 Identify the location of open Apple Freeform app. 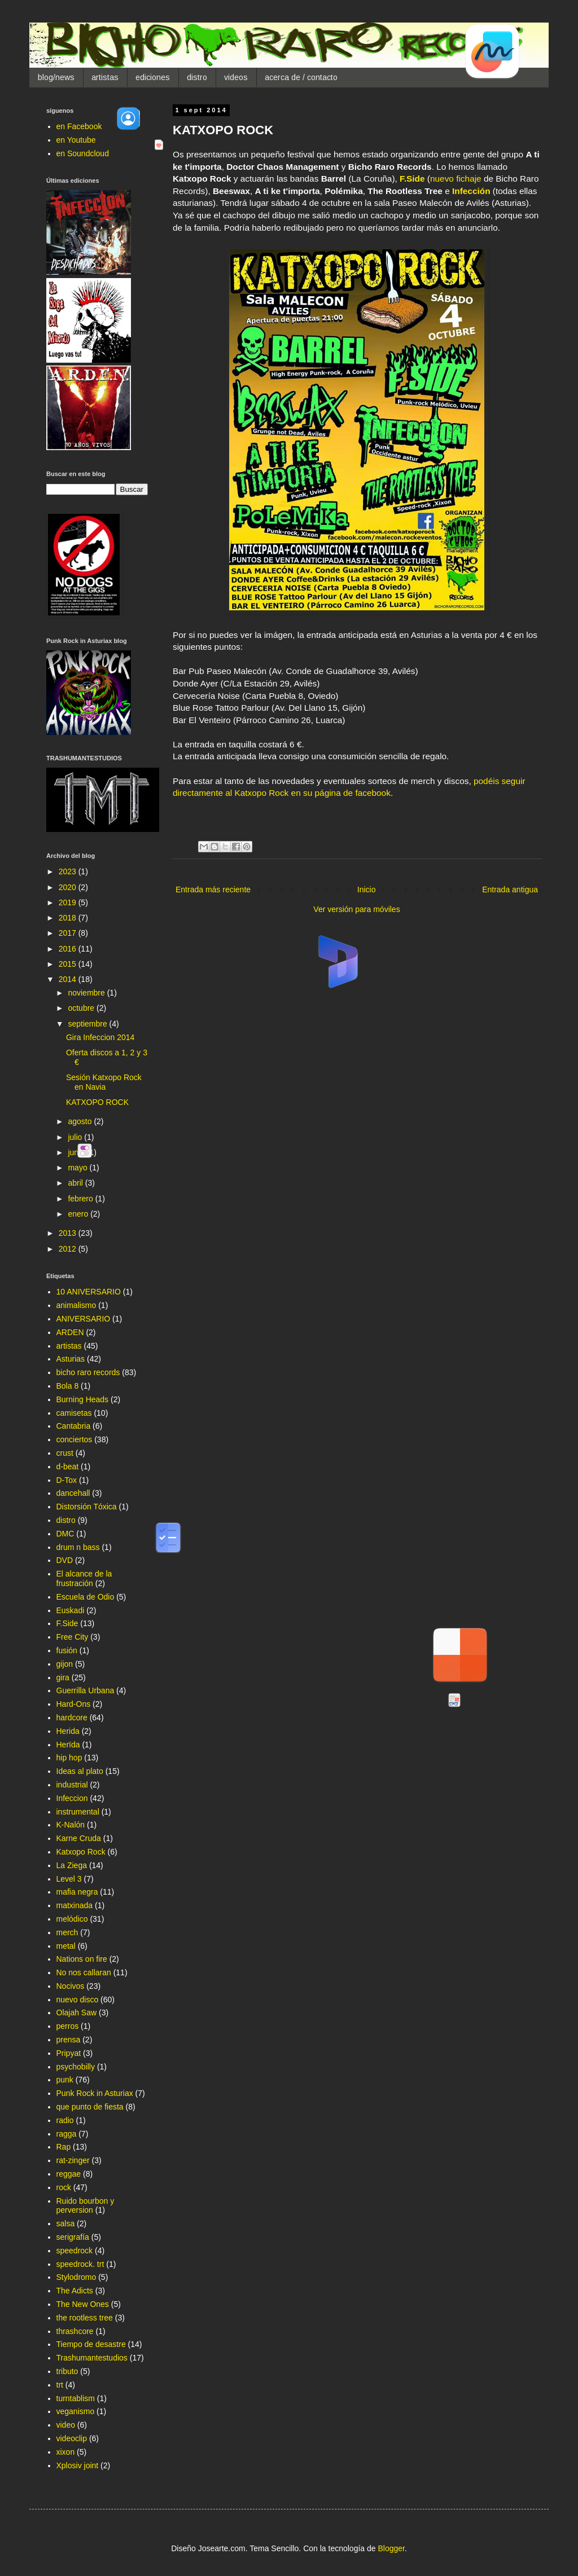
(492, 51).